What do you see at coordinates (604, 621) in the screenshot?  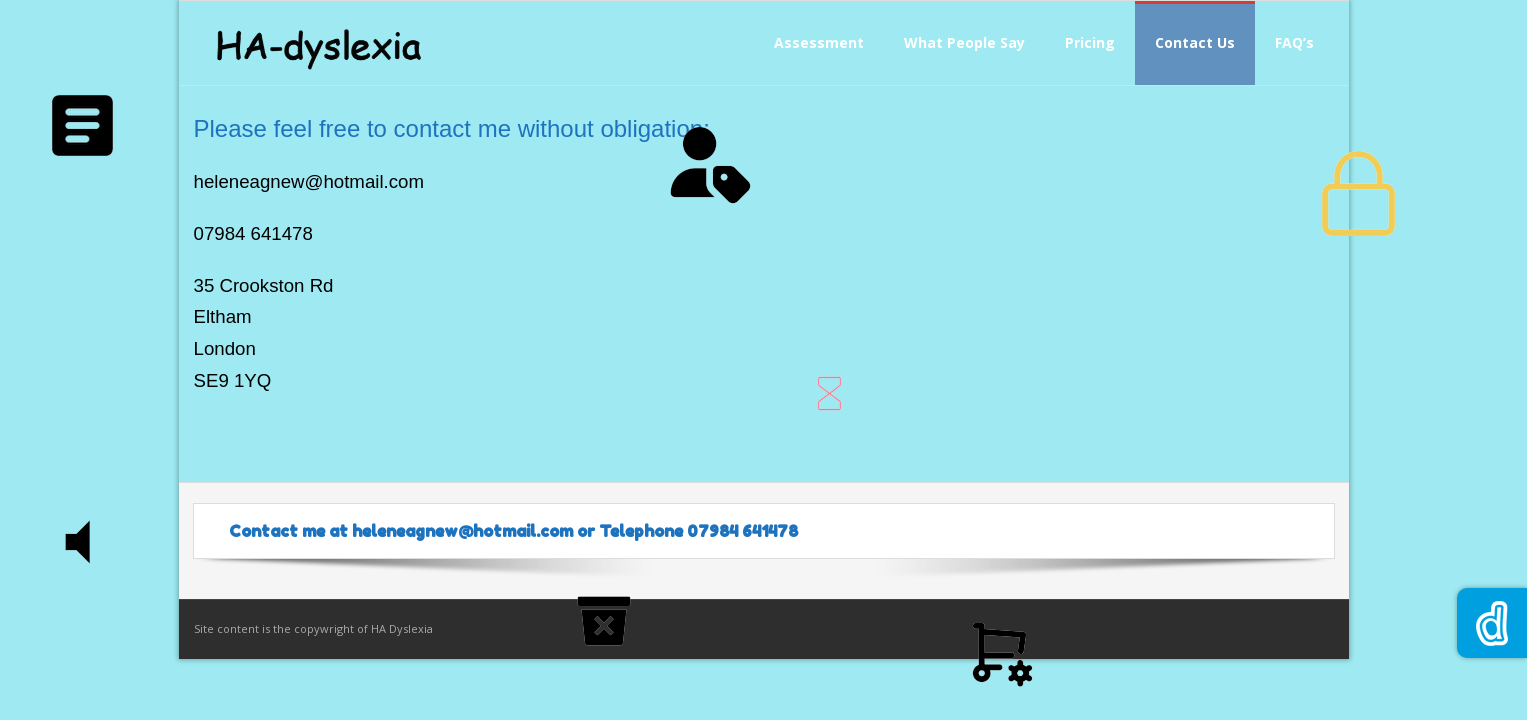 I see `delete selected item` at bounding box center [604, 621].